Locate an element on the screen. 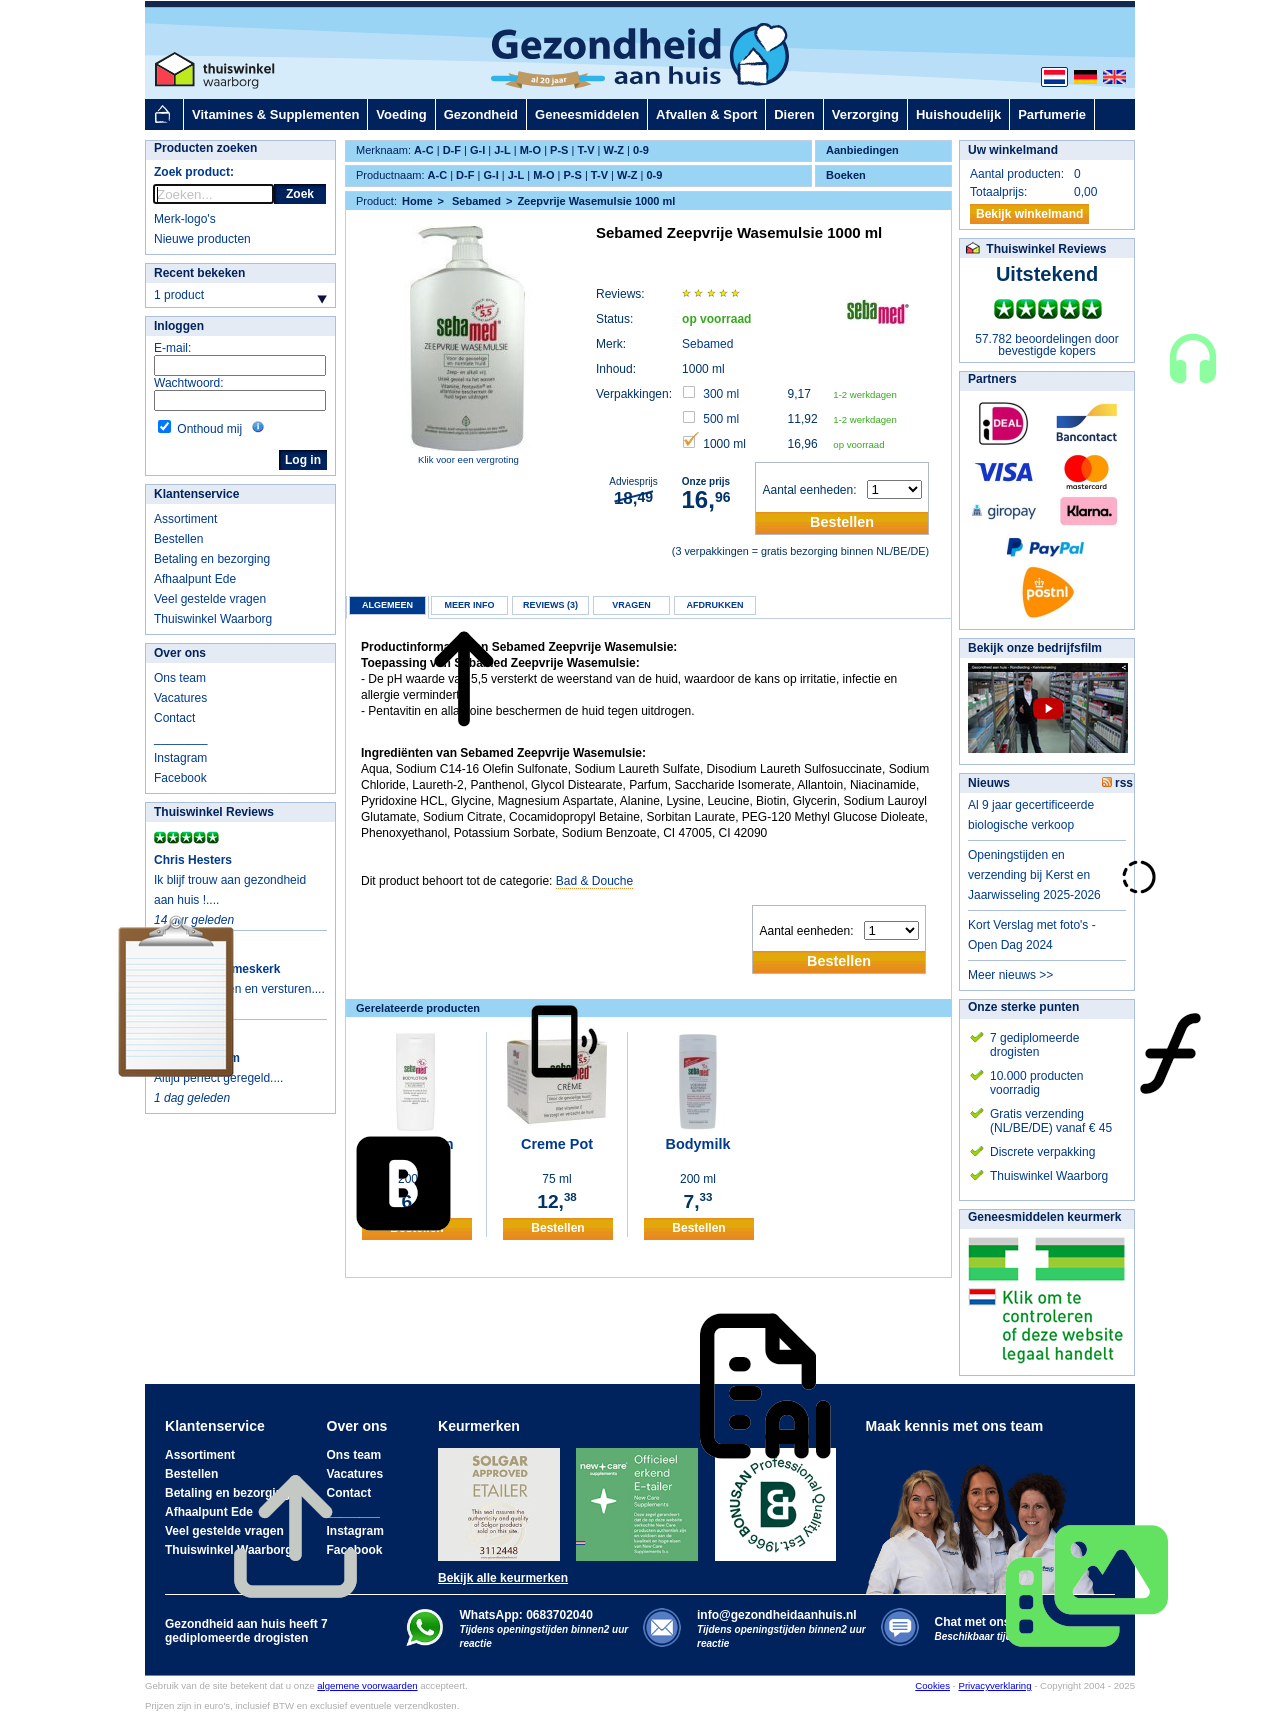 The image size is (1280, 1716). incoming call or notification on connected device is located at coordinates (564, 1041).